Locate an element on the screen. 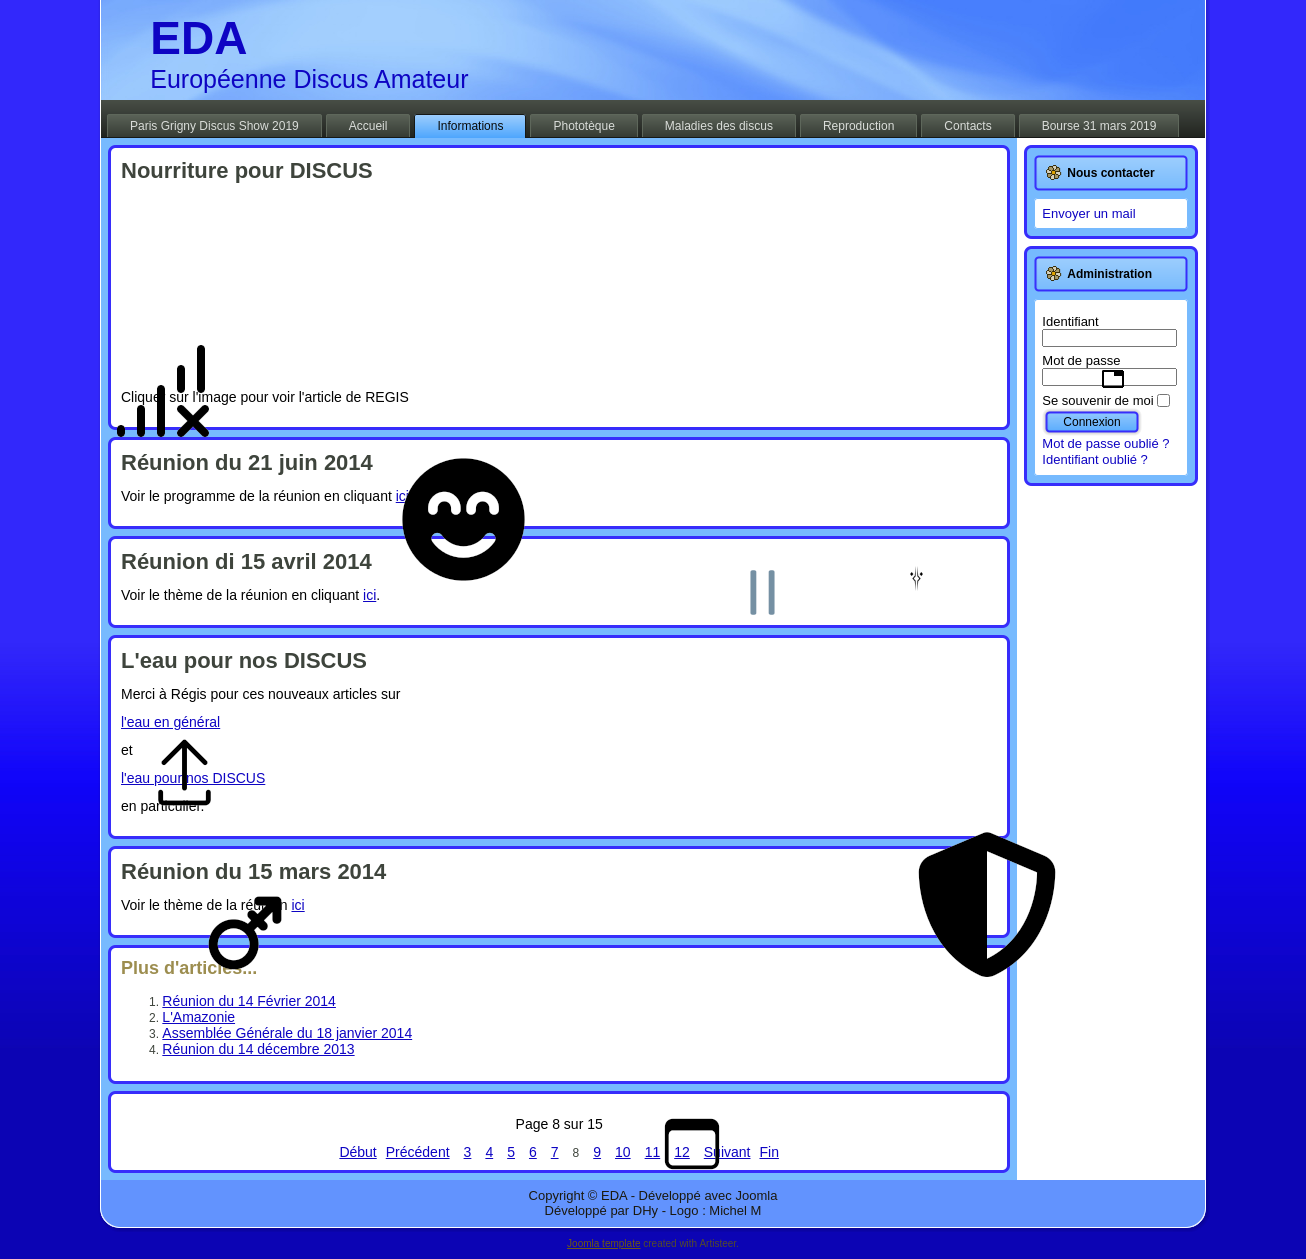  open a new browser tab is located at coordinates (1113, 379).